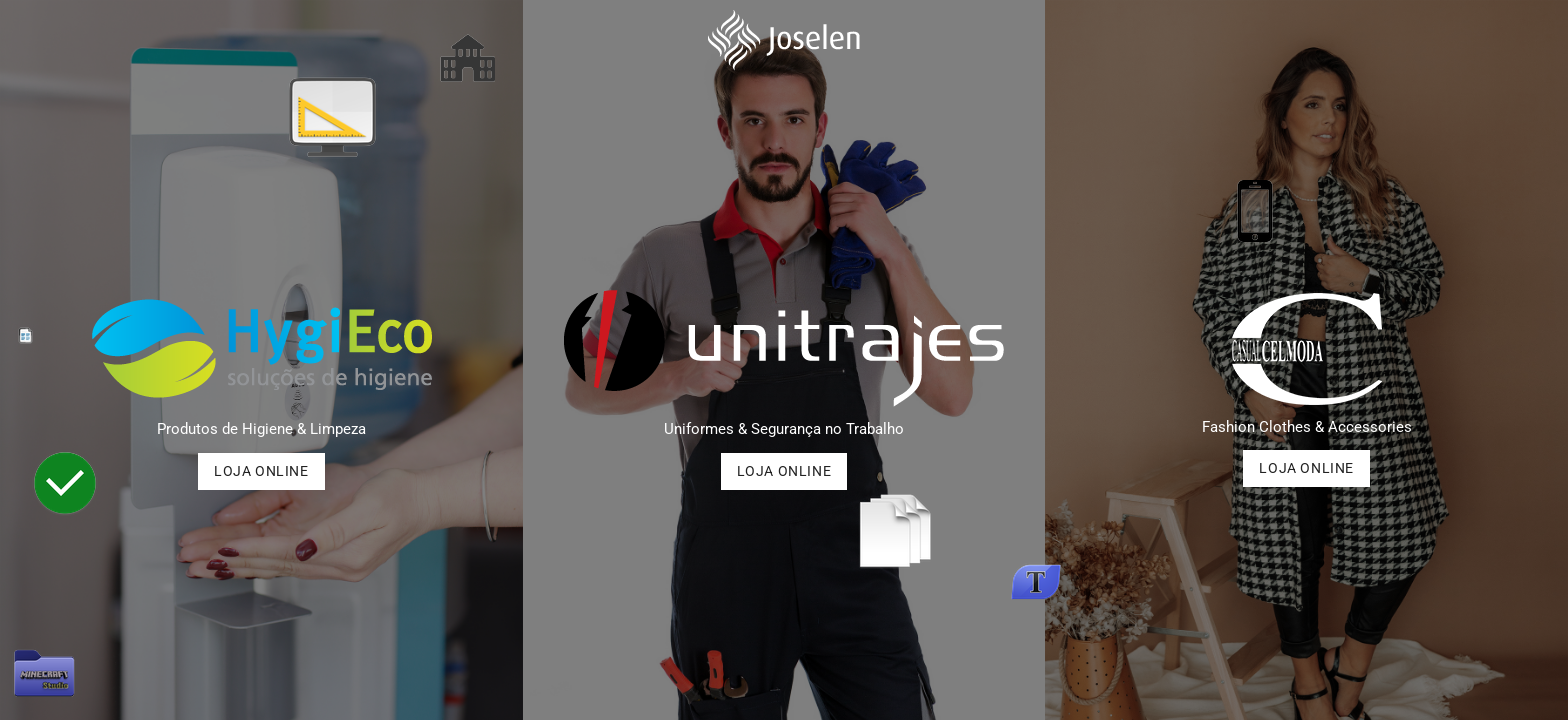 The image size is (1568, 720). I want to click on indicates file has been successfully synced and shared, so click(65, 483).